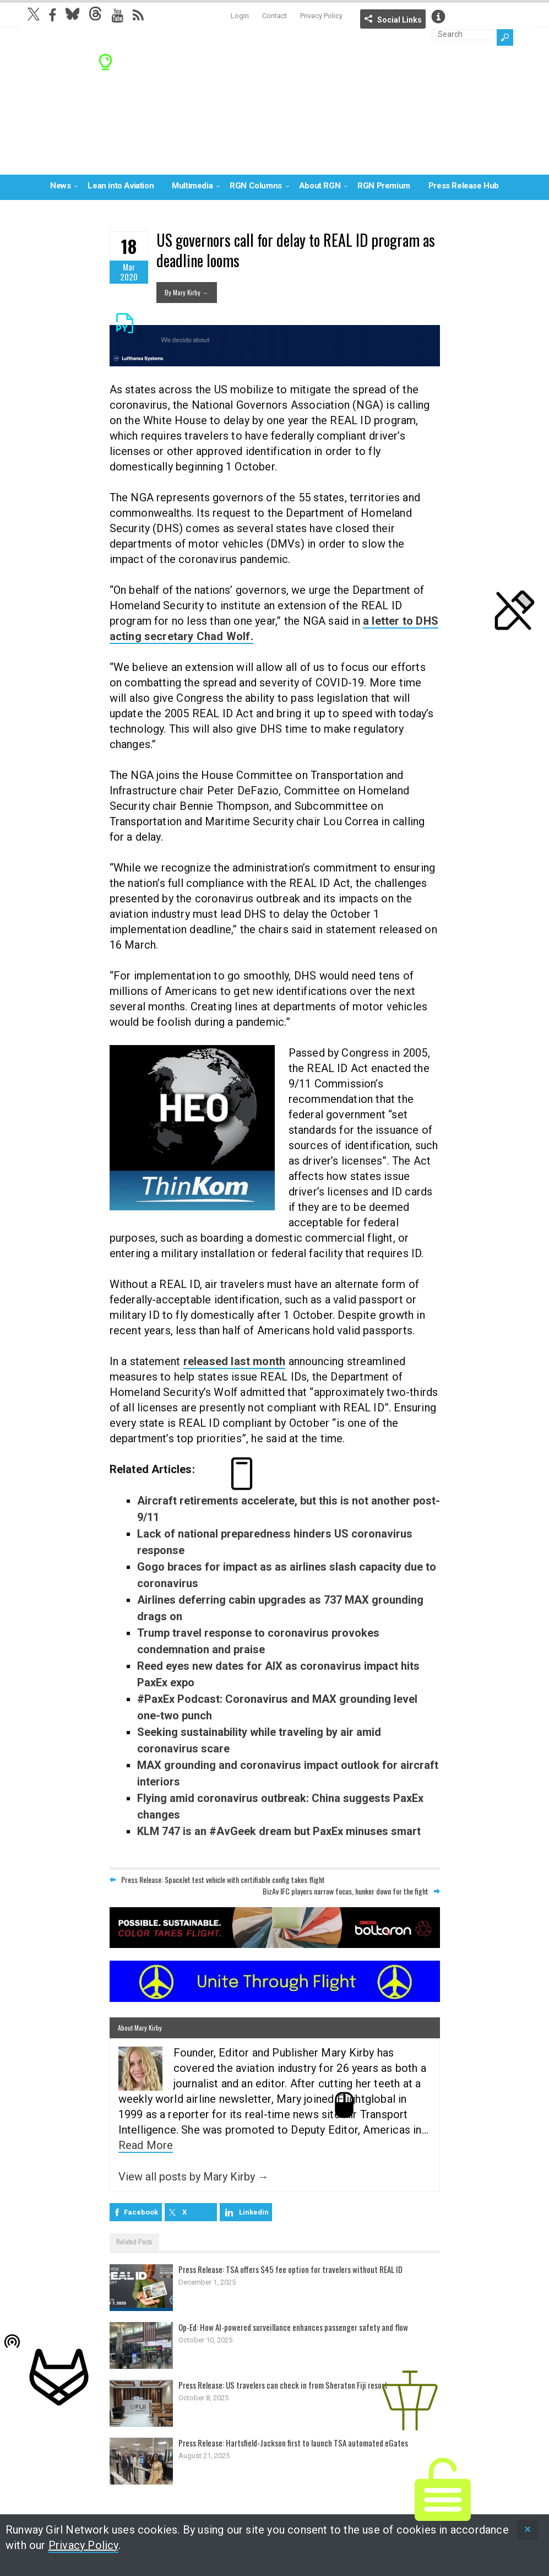 This screenshot has width=549, height=2576. Describe the element at coordinates (410, 2400) in the screenshot. I see `access air traffic control features` at that location.